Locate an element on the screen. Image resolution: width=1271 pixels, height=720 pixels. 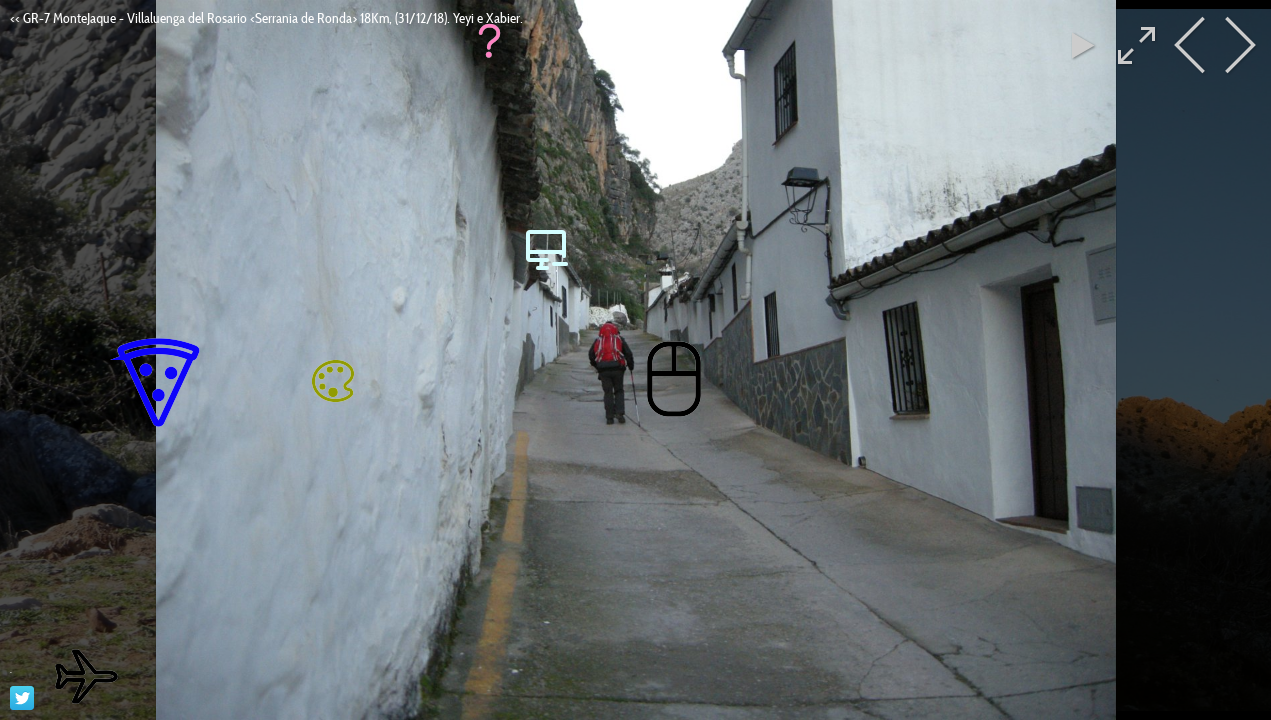
enable airplane mode is located at coordinates (86, 676).